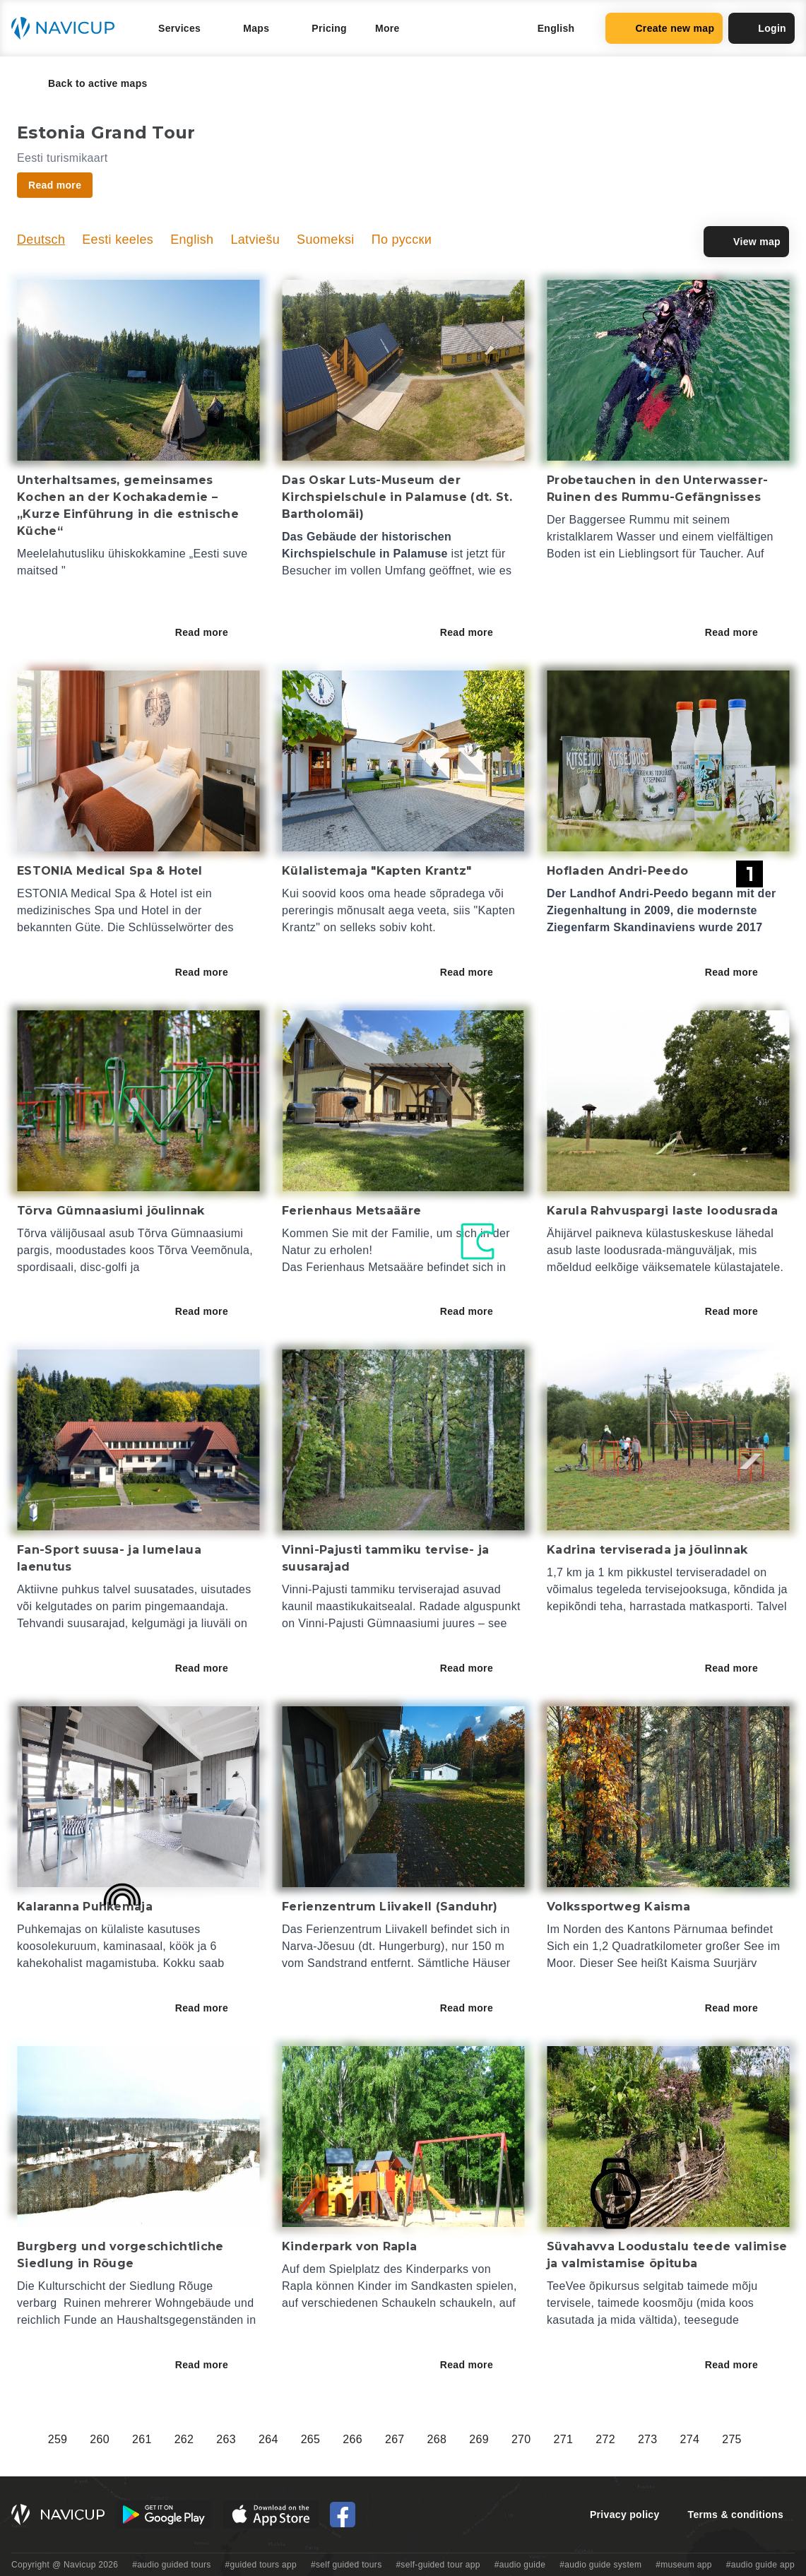 The height and width of the screenshot is (2576, 806). Describe the element at coordinates (749, 874) in the screenshot. I see `select option one or first item` at that location.